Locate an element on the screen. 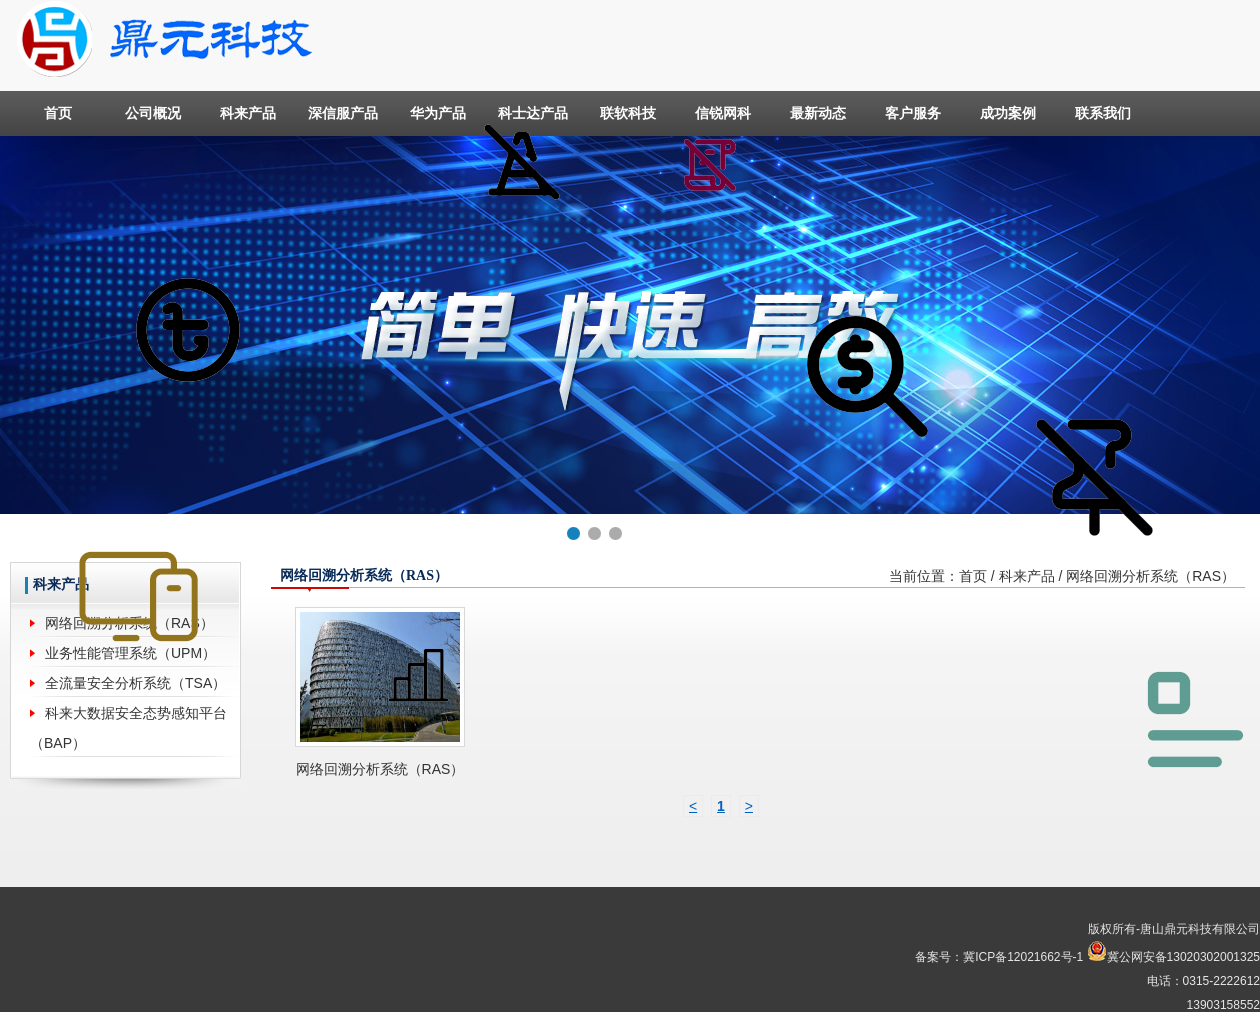 The image size is (1260, 1017). view analytics or statistics is located at coordinates (418, 676).